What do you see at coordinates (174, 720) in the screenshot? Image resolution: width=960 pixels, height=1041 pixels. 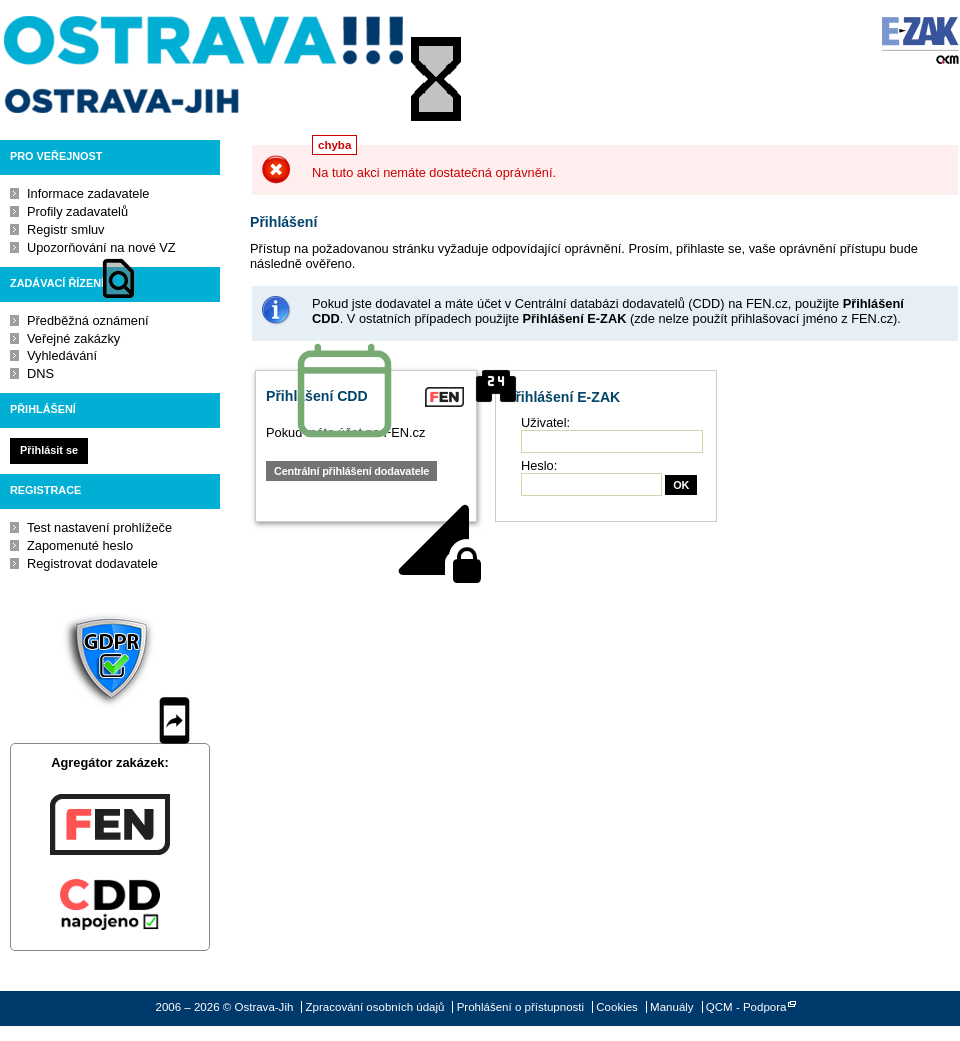 I see `share your mobile screen with others` at bounding box center [174, 720].